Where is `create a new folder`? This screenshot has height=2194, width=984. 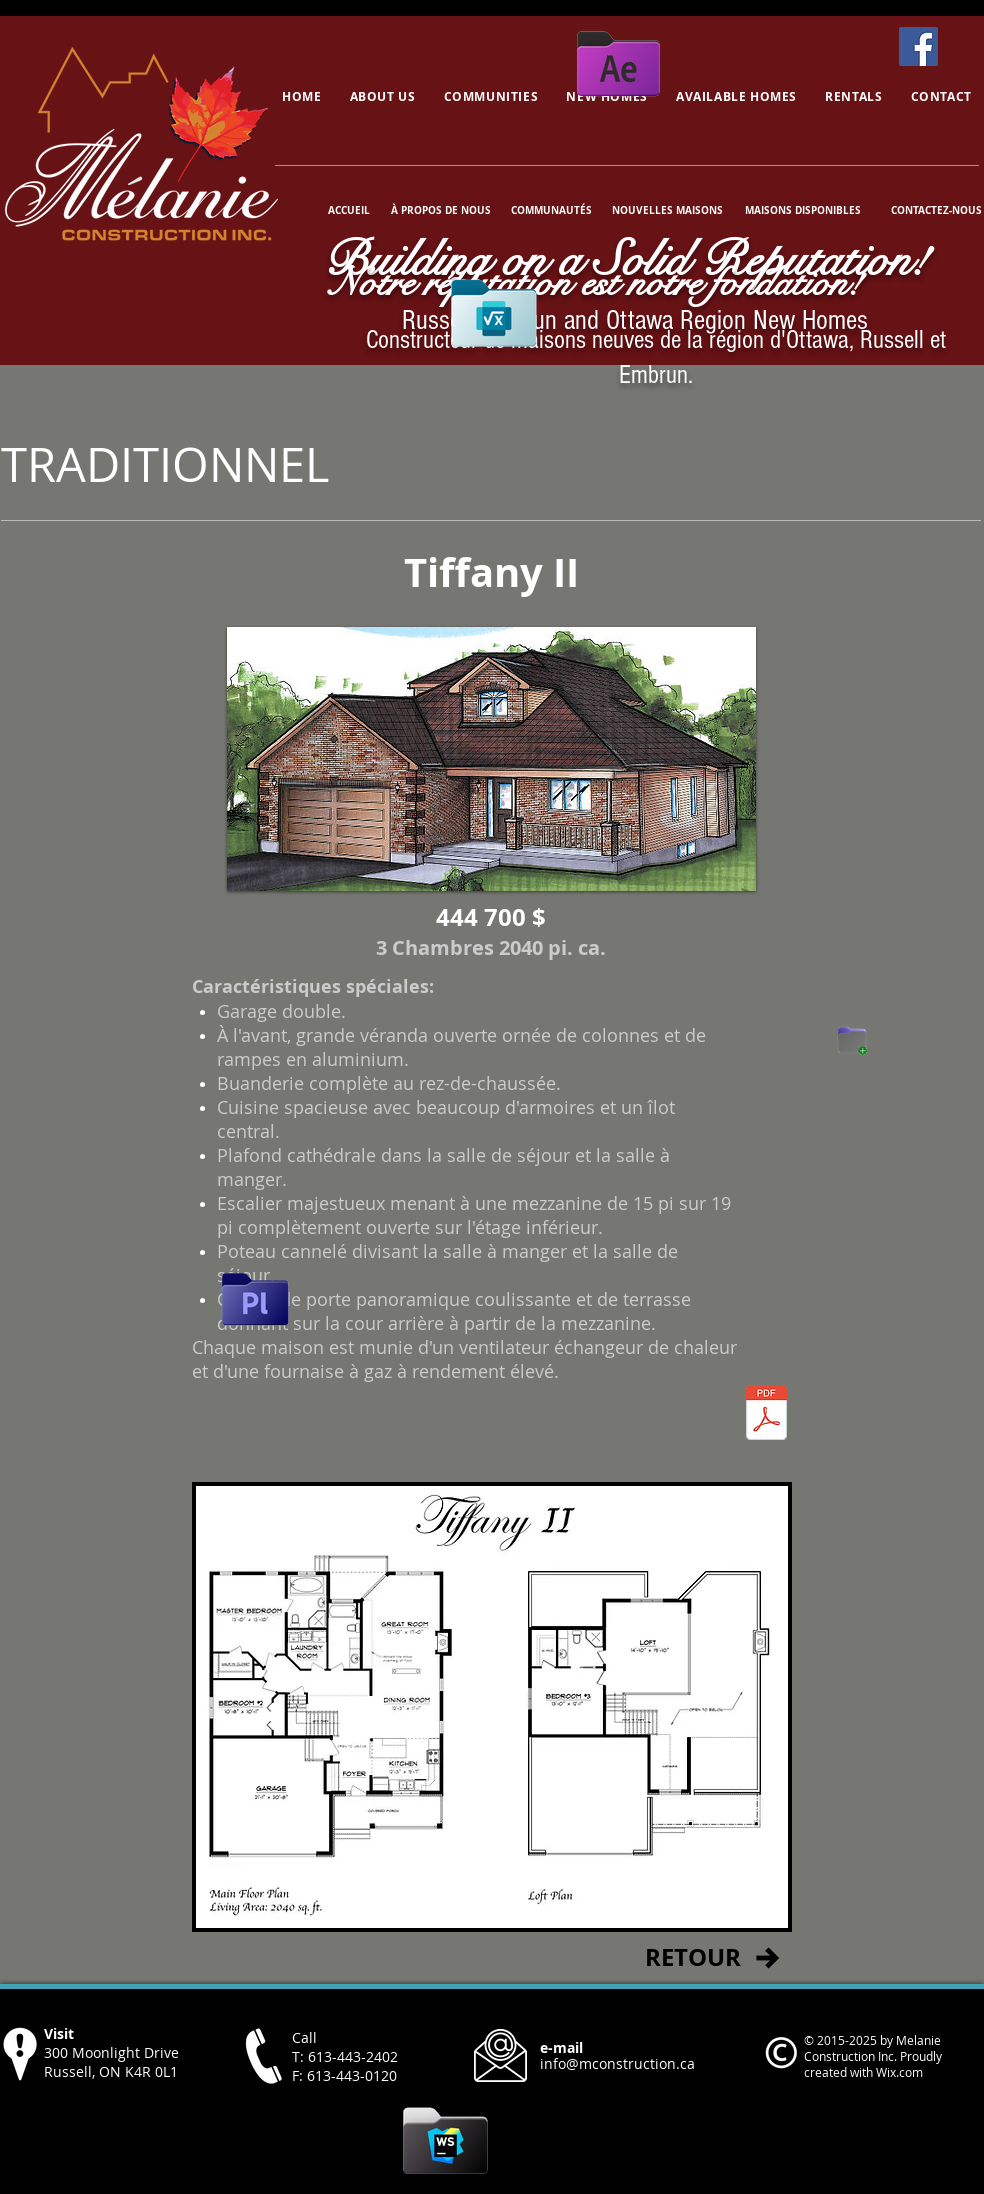 create a new folder is located at coordinates (852, 1040).